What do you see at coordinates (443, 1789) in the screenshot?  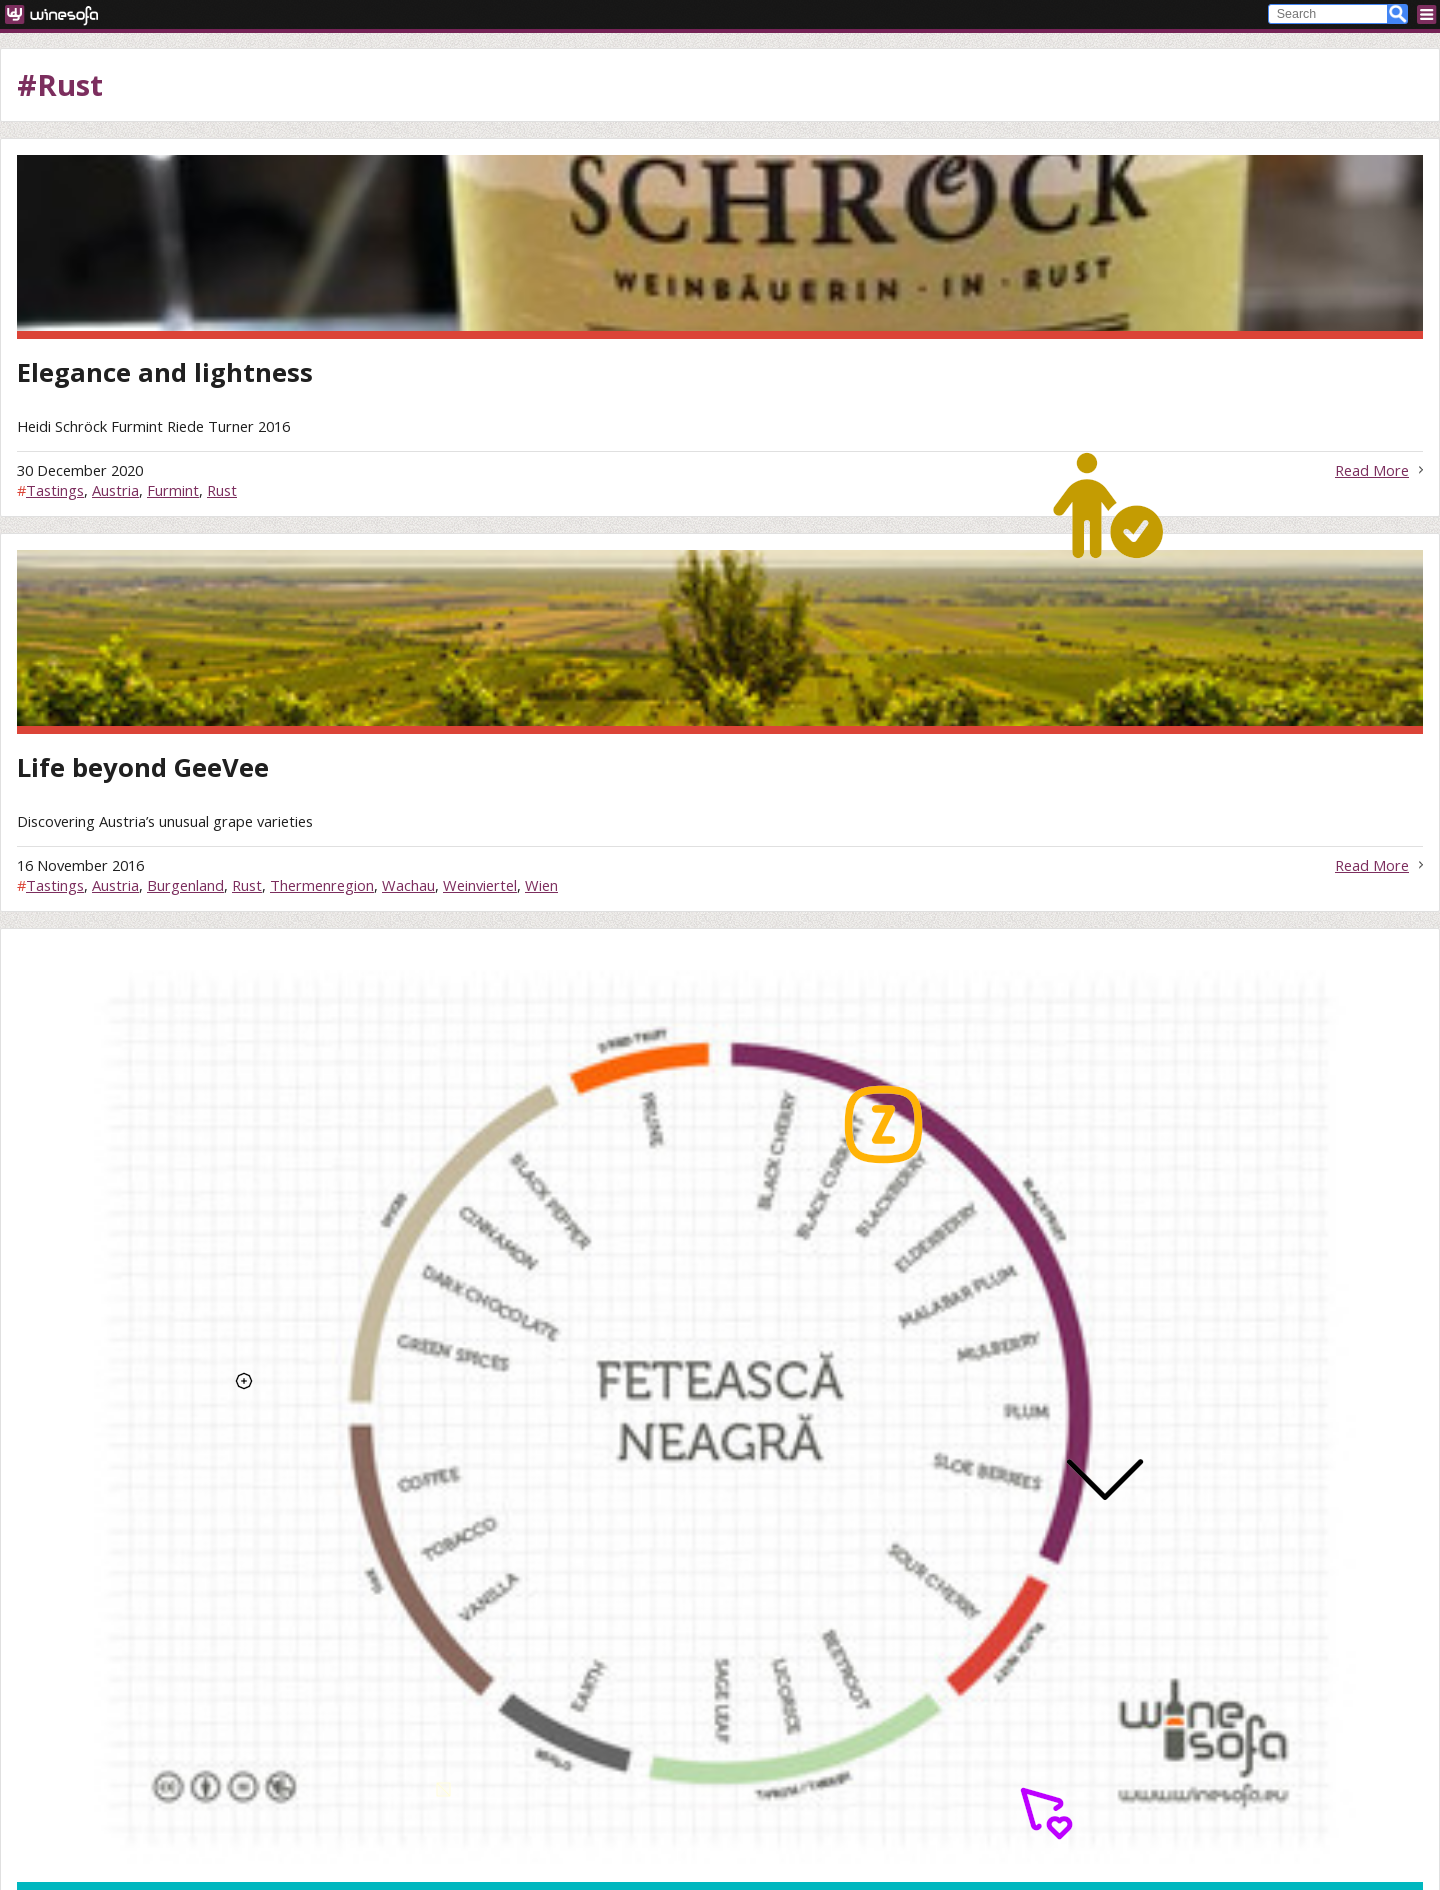 I see `indicates missing or unavailable image content` at bounding box center [443, 1789].